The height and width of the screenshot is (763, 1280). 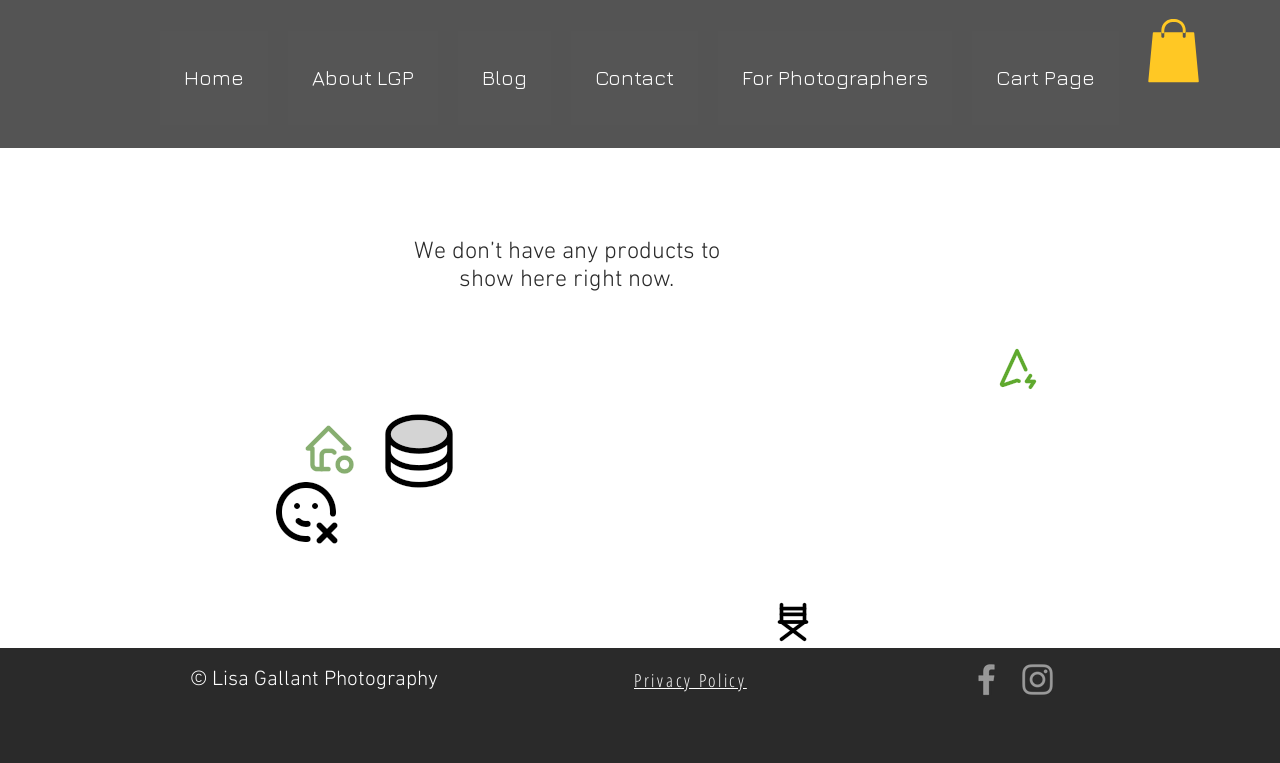 I want to click on access director or filmmaker tools, so click(x=793, y=622).